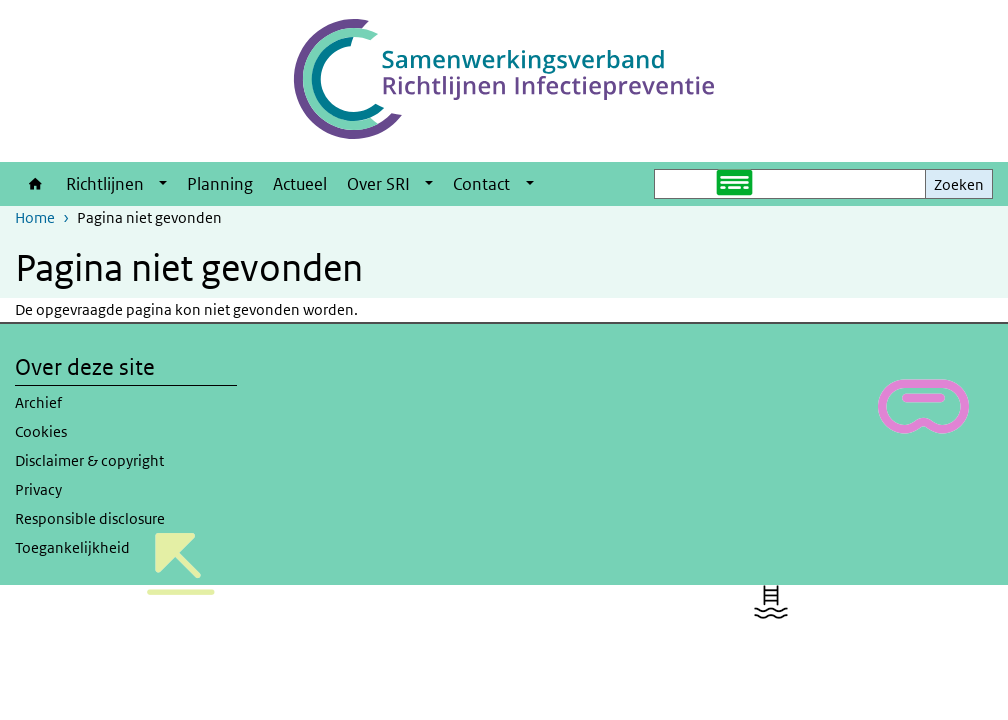 This screenshot has width=1008, height=720. Describe the element at coordinates (771, 602) in the screenshot. I see `view swimming pool amenities` at that location.